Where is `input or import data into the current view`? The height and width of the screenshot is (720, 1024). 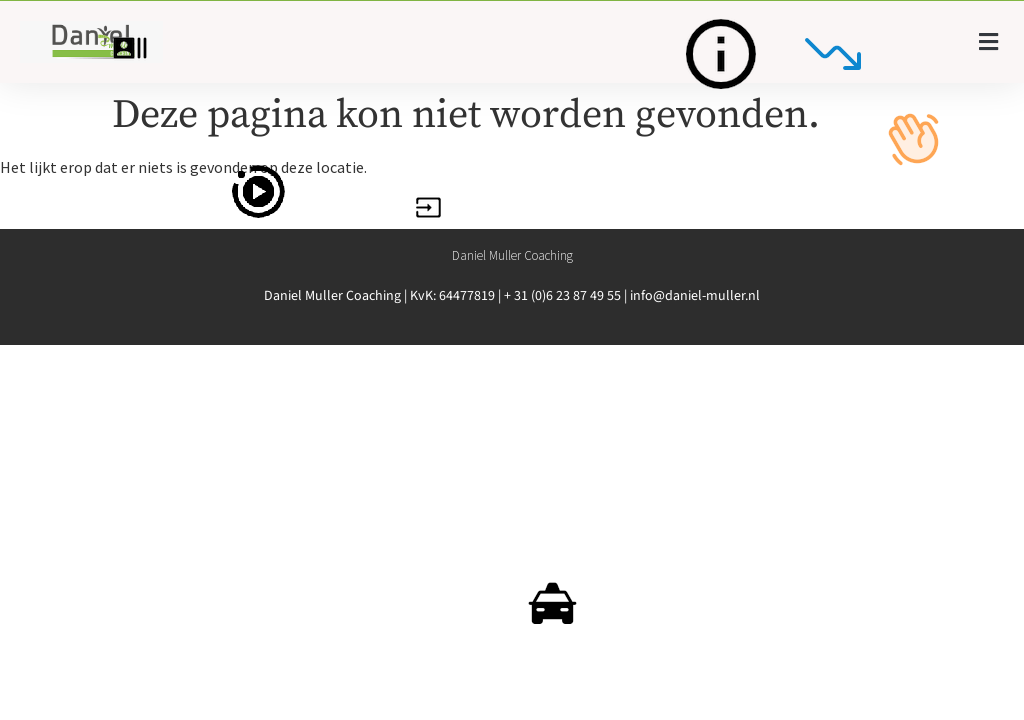 input or import data into the current view is located at coordinates (428, 207).